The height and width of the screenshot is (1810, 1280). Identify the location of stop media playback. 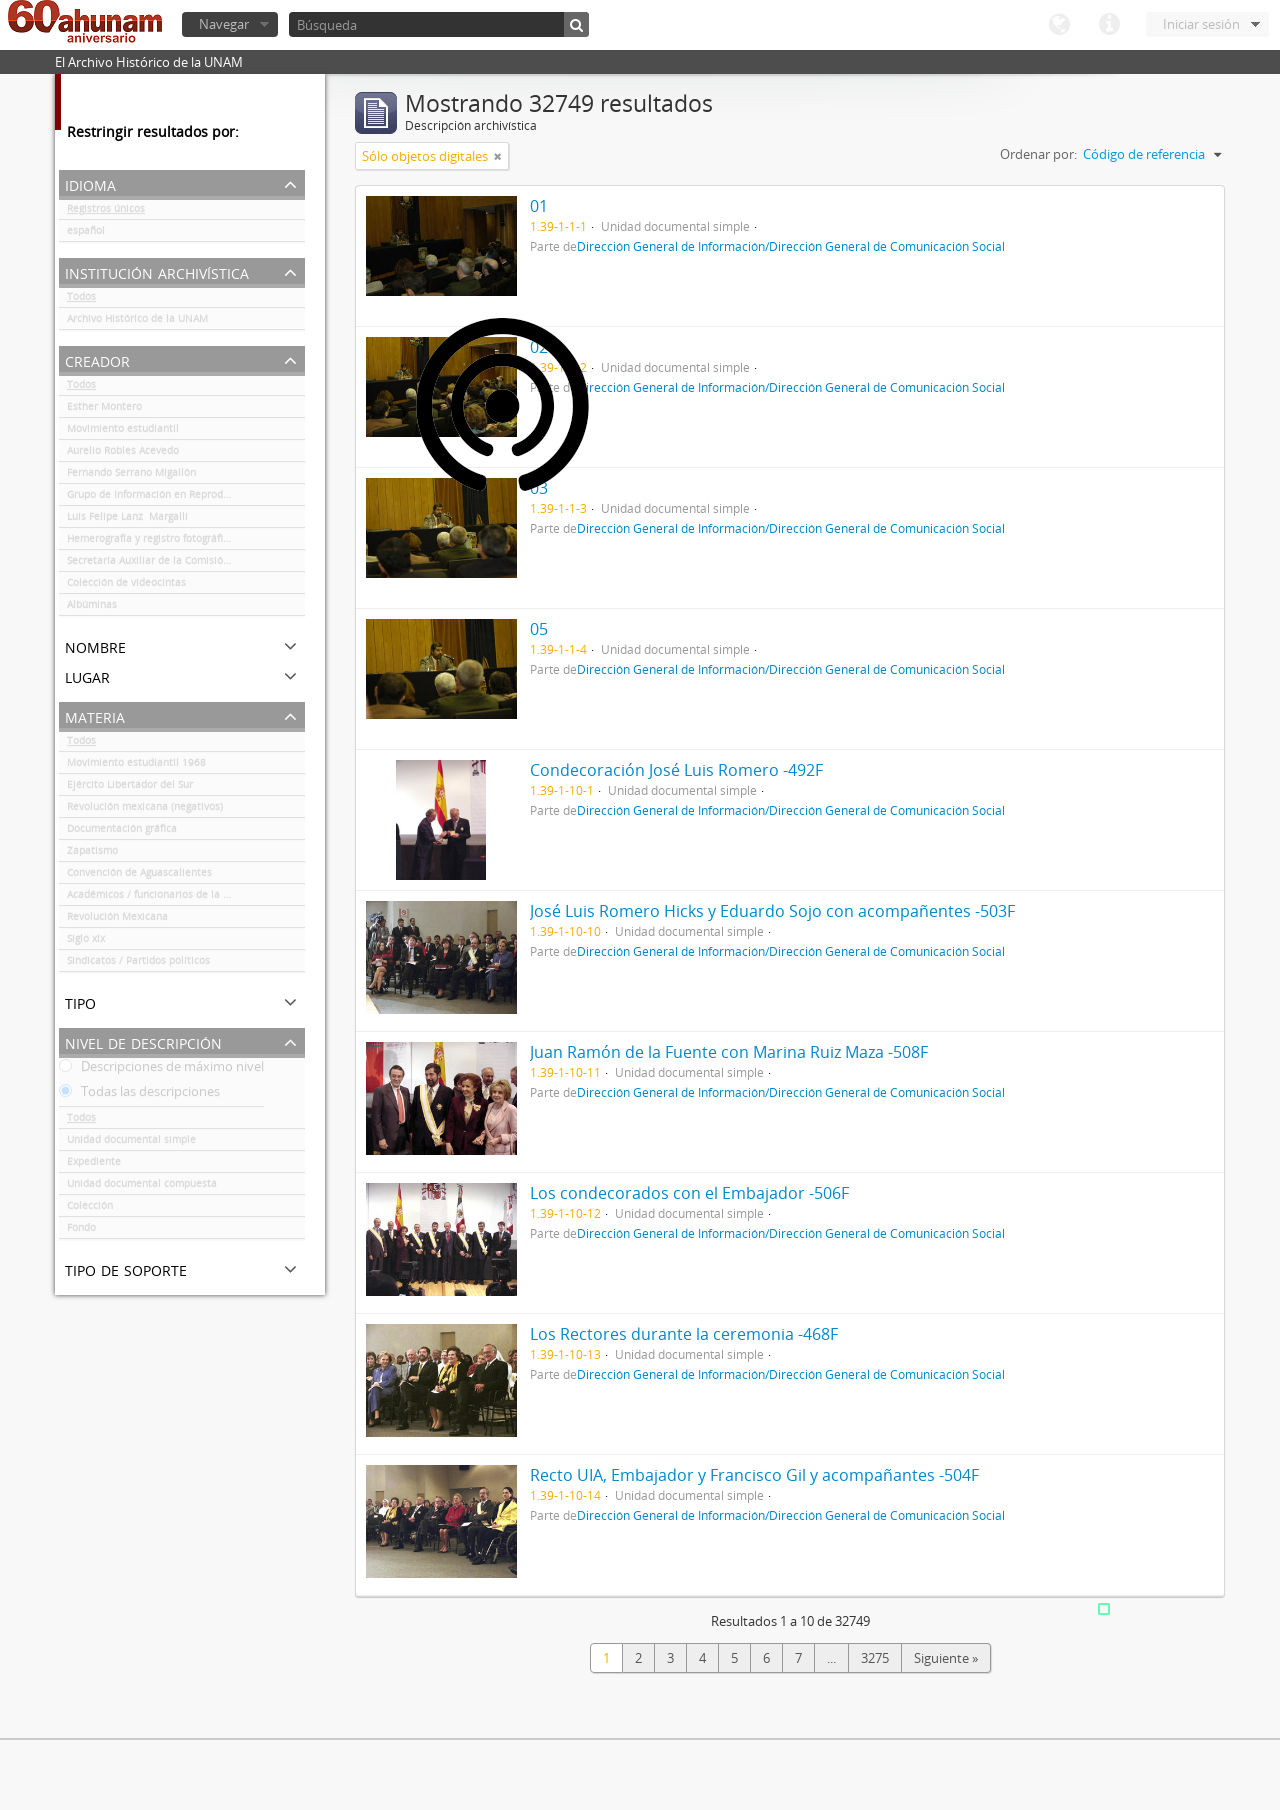
(1104, 1609).